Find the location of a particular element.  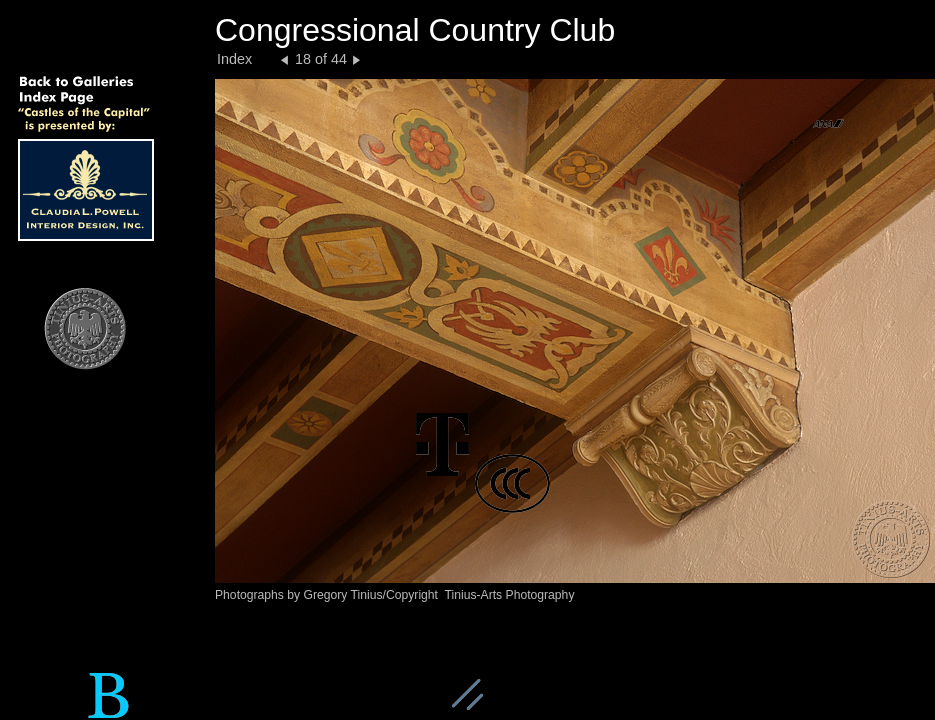

bookalope logo - ebook conversion and publishing platform is located at coordinates (108, 695).